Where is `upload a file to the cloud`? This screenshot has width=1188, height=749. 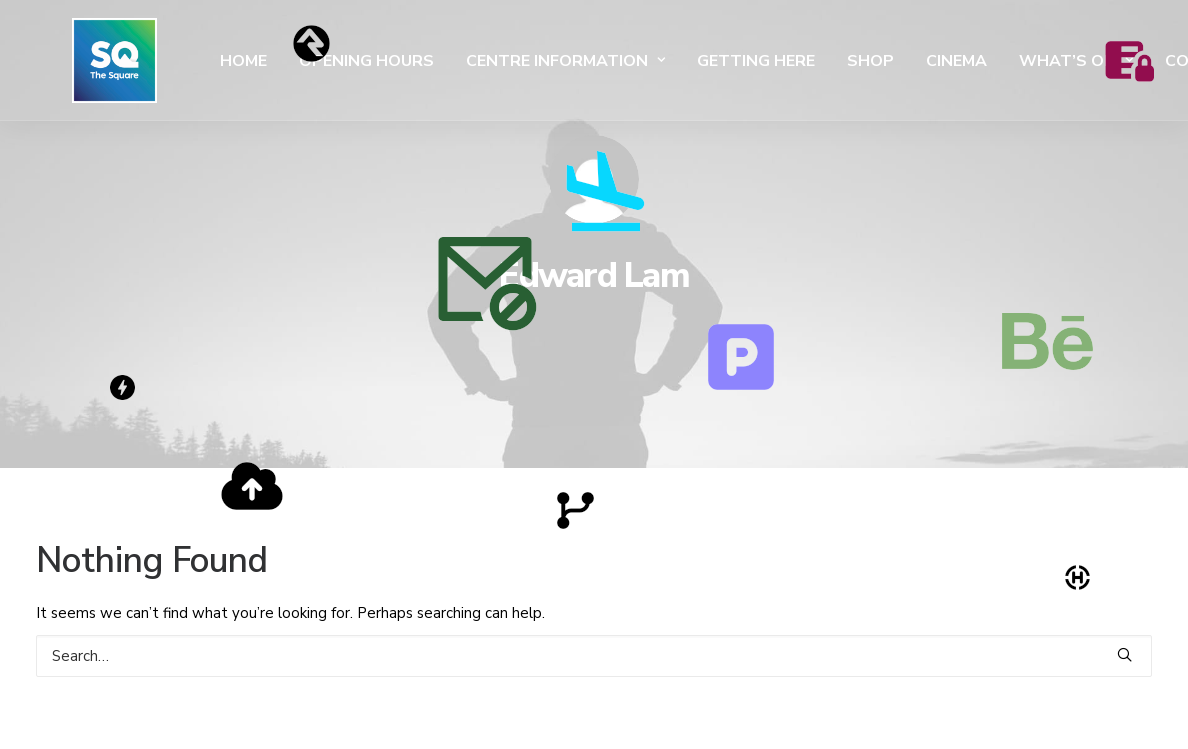
upload a file to the cloud is located at coordinates (252, 486).